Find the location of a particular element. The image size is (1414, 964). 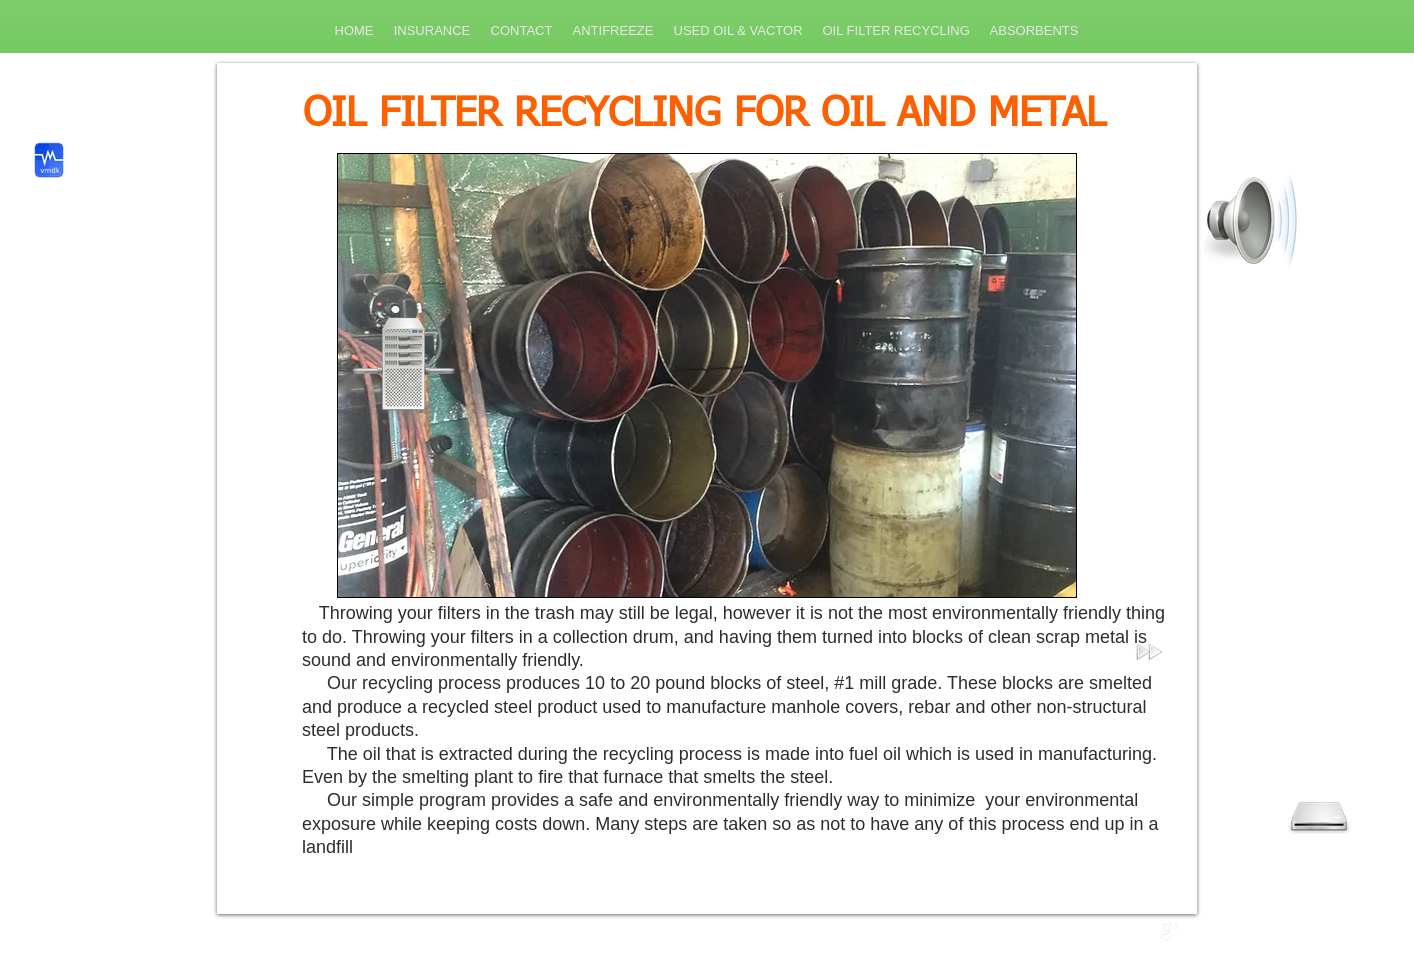

skip forward in media playback is located at coordinates (1149, 652).